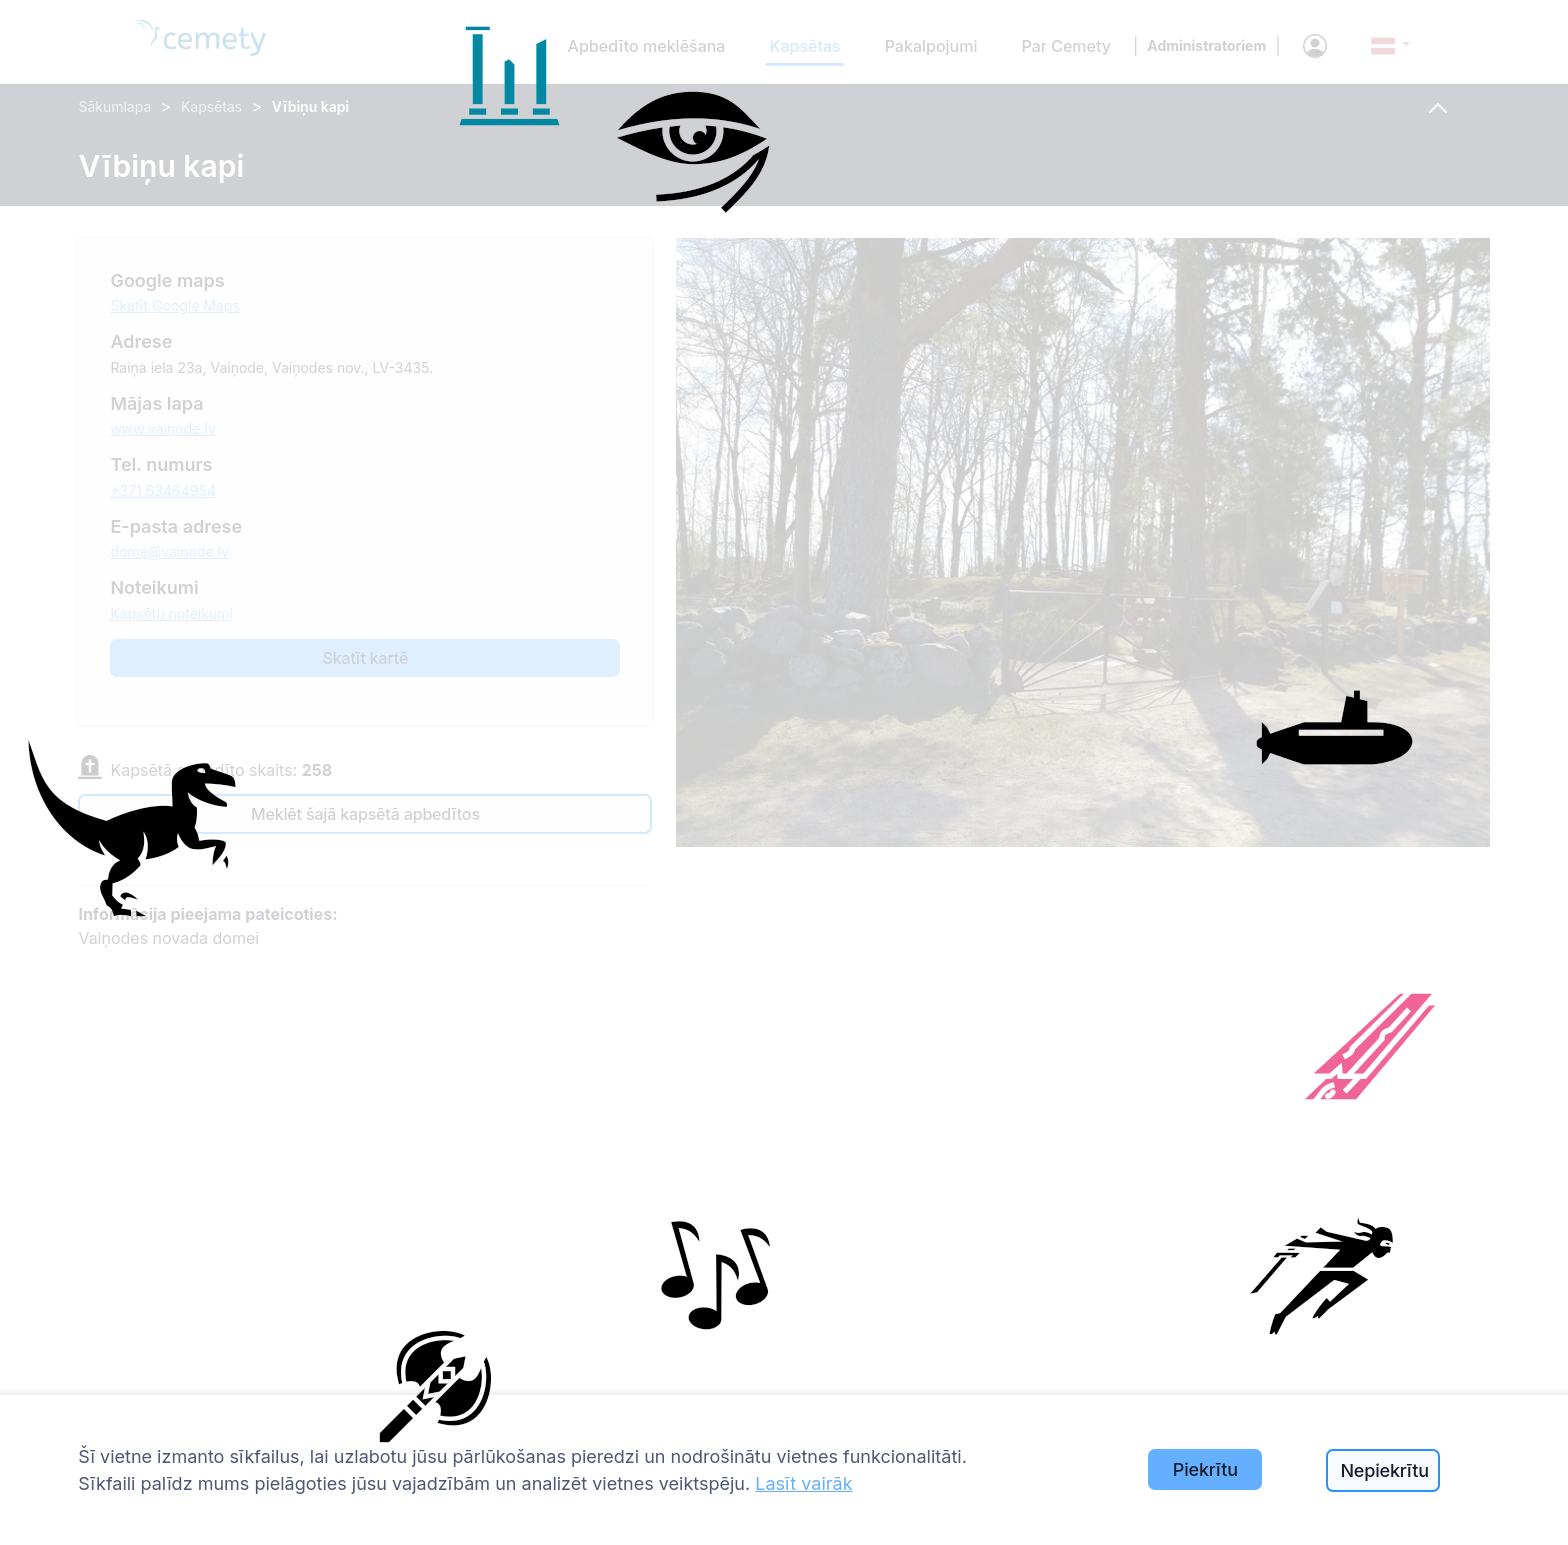  What do you see at coordinates (132, 828) in the screenshot?
I see `dinosaur or prehistoric creature category in a game` at bounding box center [132, 828].